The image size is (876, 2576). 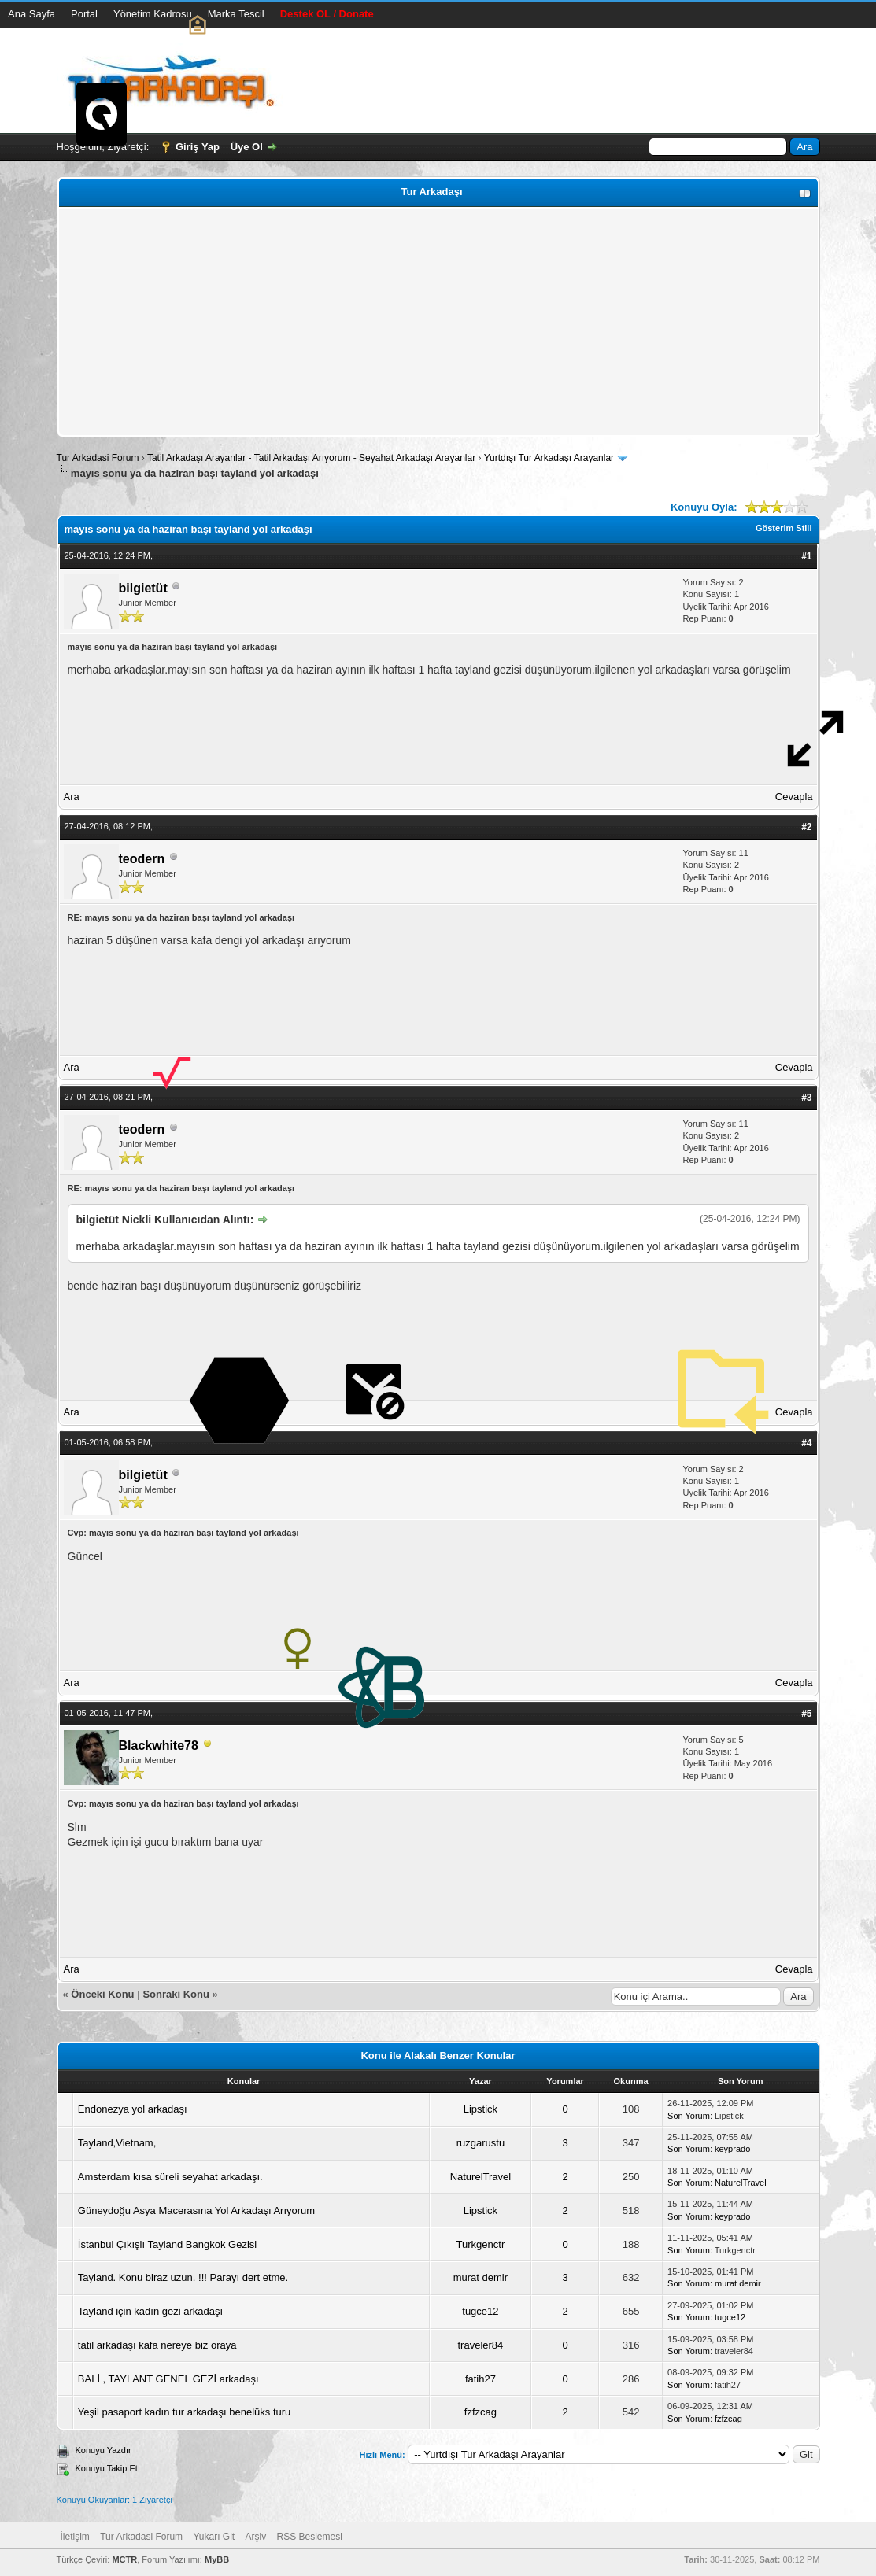 What do you see at coordinates (815, 739) in the screenshot?
I see `expand content to full screen` at bounding box center [815, 739].